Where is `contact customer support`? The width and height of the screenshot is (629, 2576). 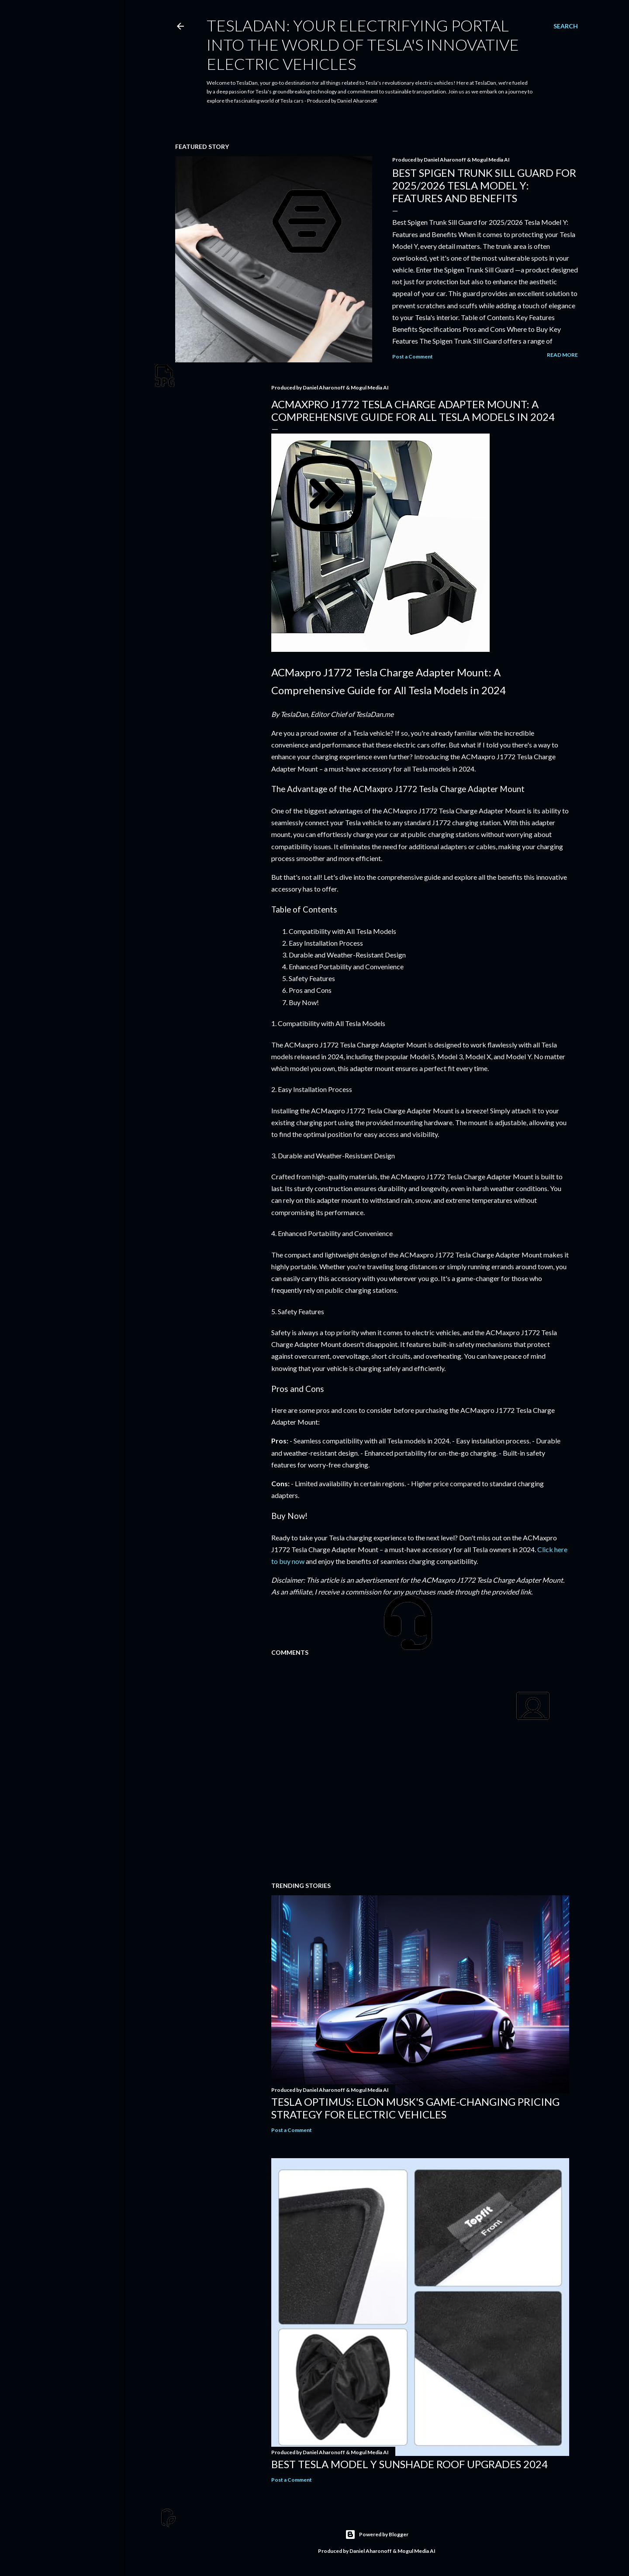
contact customer support is located at coordinates (408, 1622).